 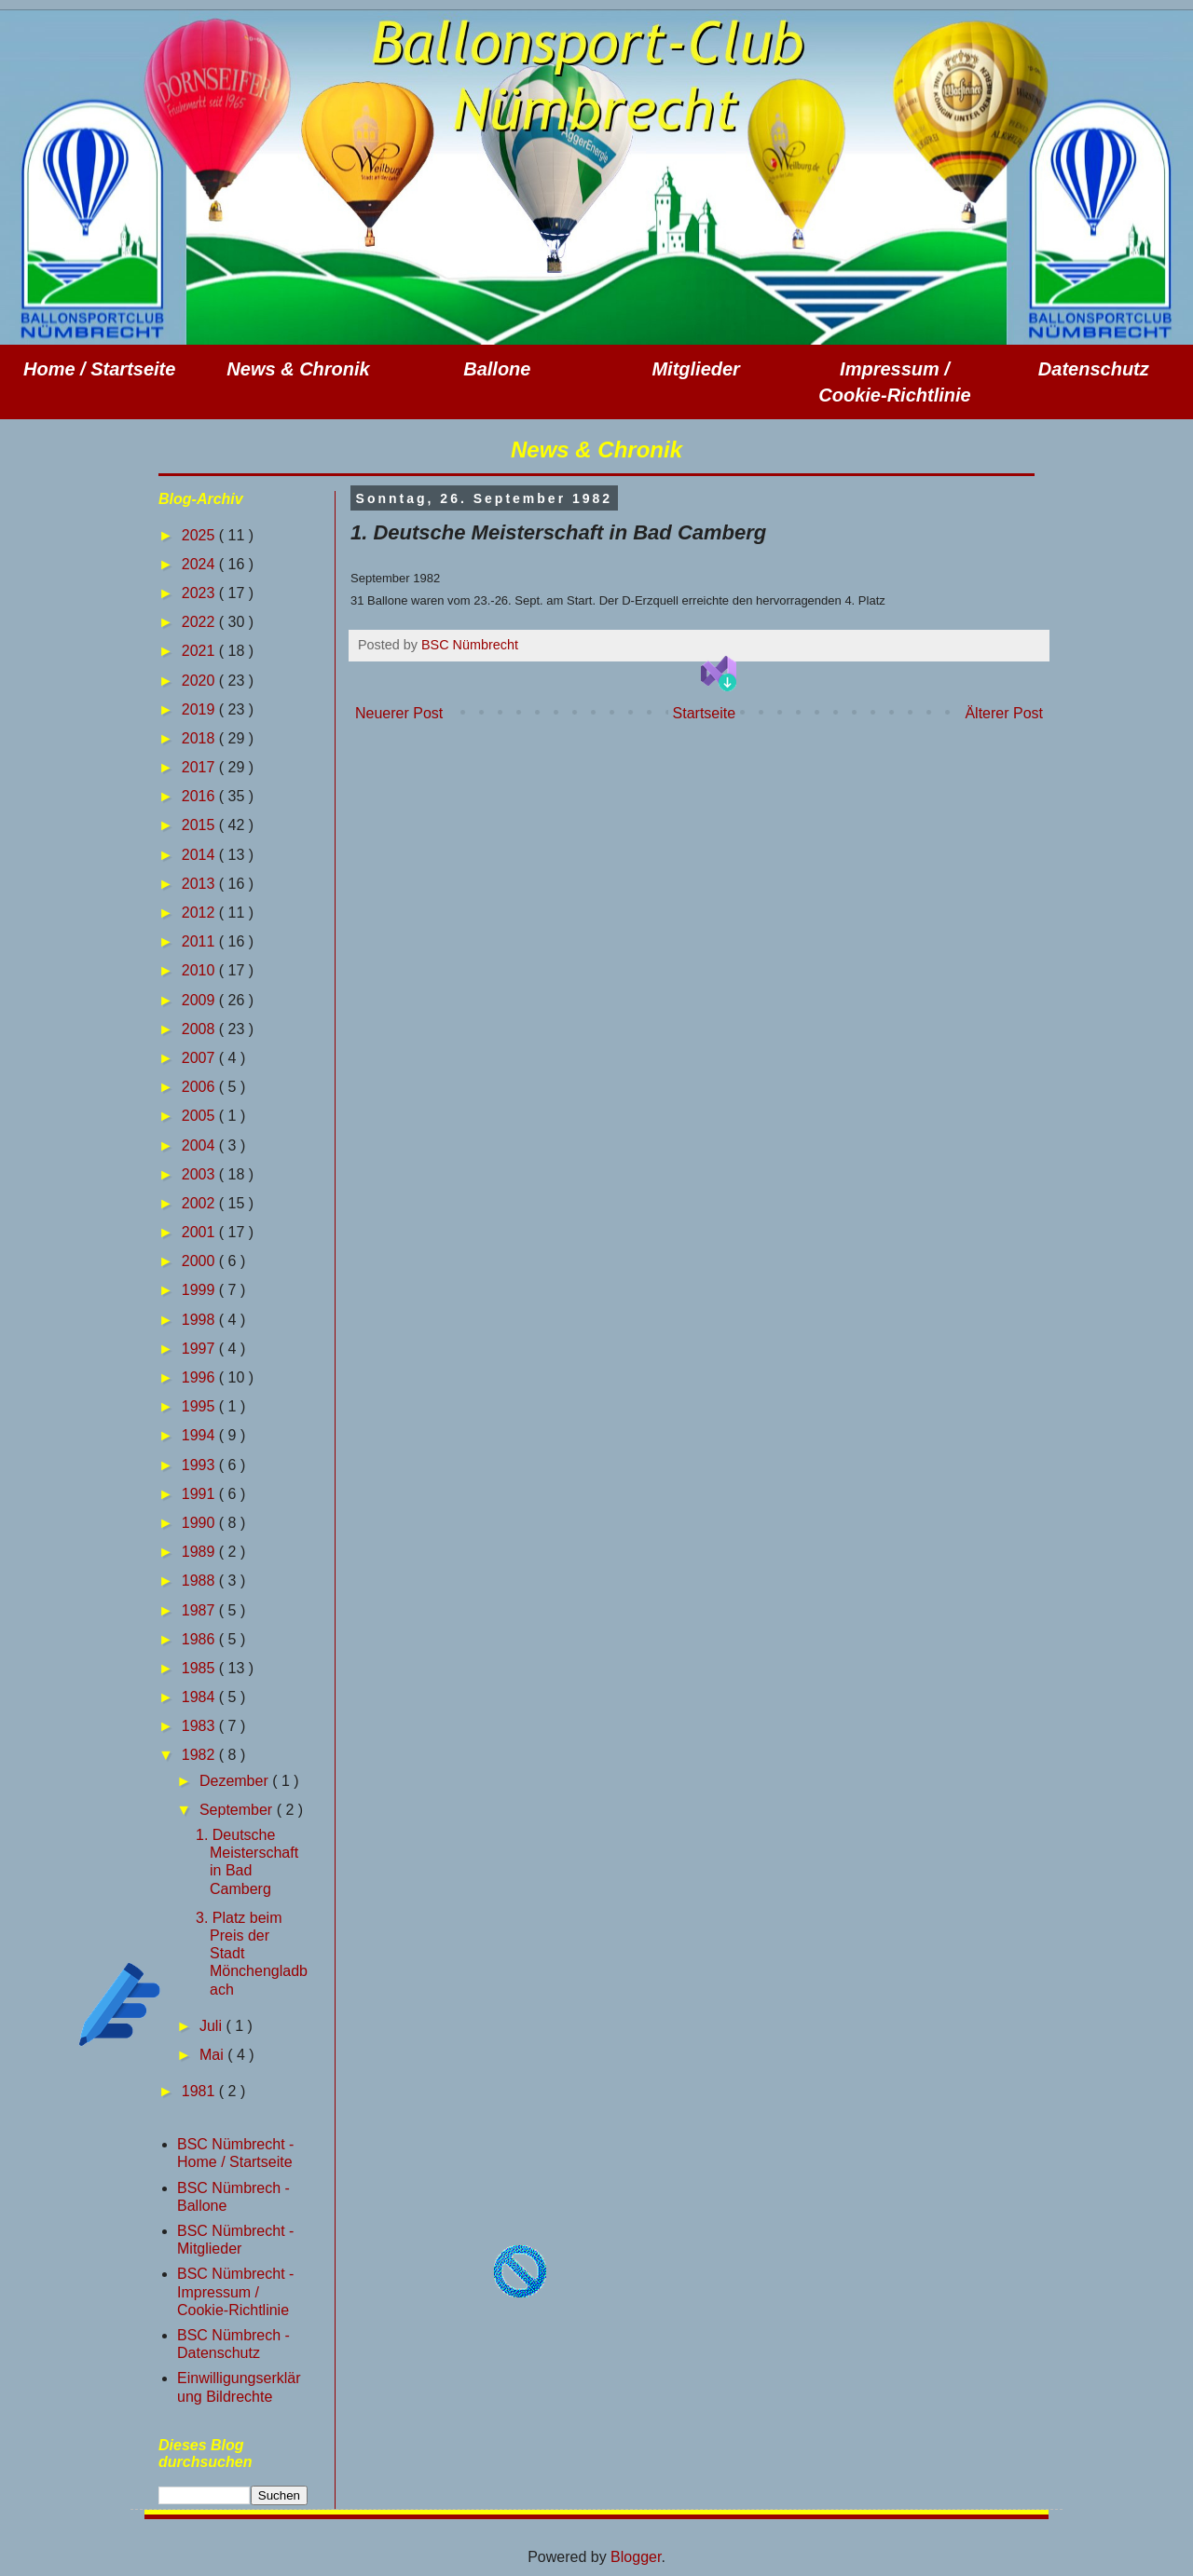 I want to click on open the text editor application, so click(x=120, y=2004).